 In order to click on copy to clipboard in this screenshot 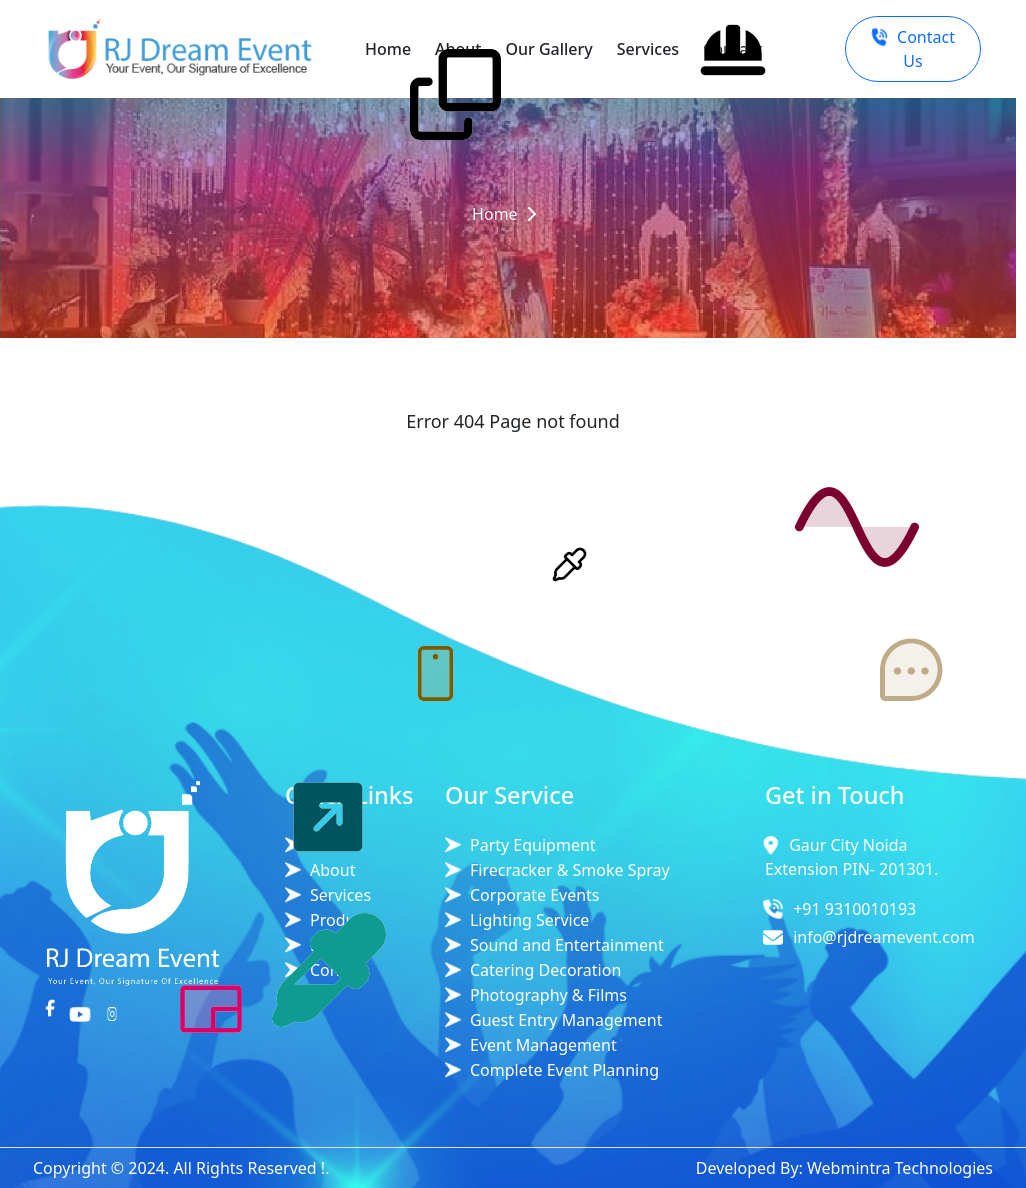, I will do `click(455, 94)`.